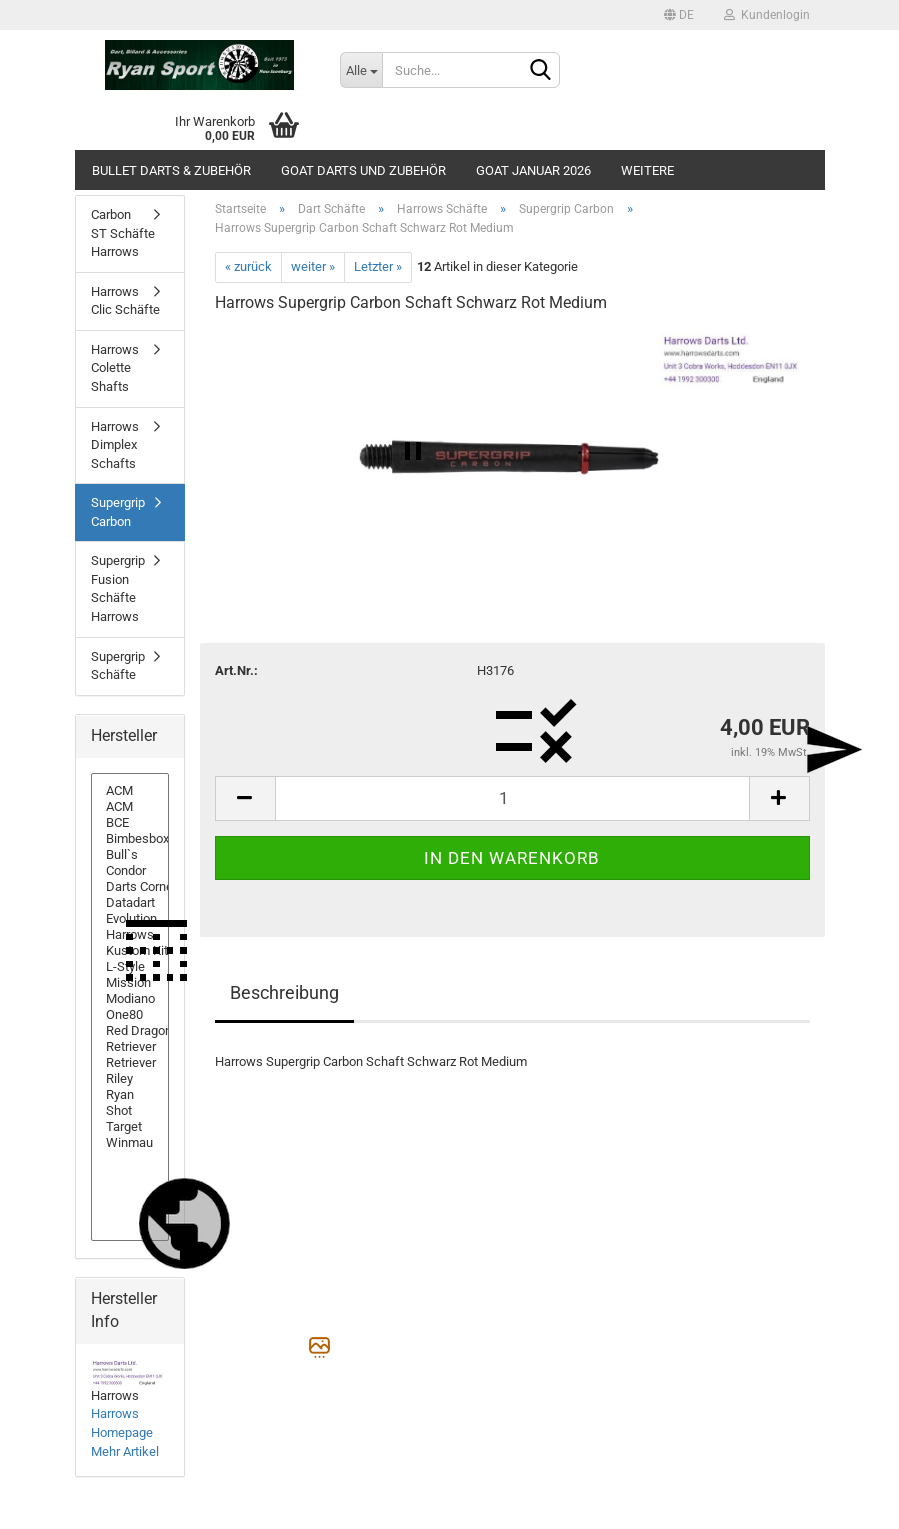  What do you see at coordinates (156, 950) in the screenshot?
I see `apply border to top edge of cell or table` at bounding box center [156, 950].